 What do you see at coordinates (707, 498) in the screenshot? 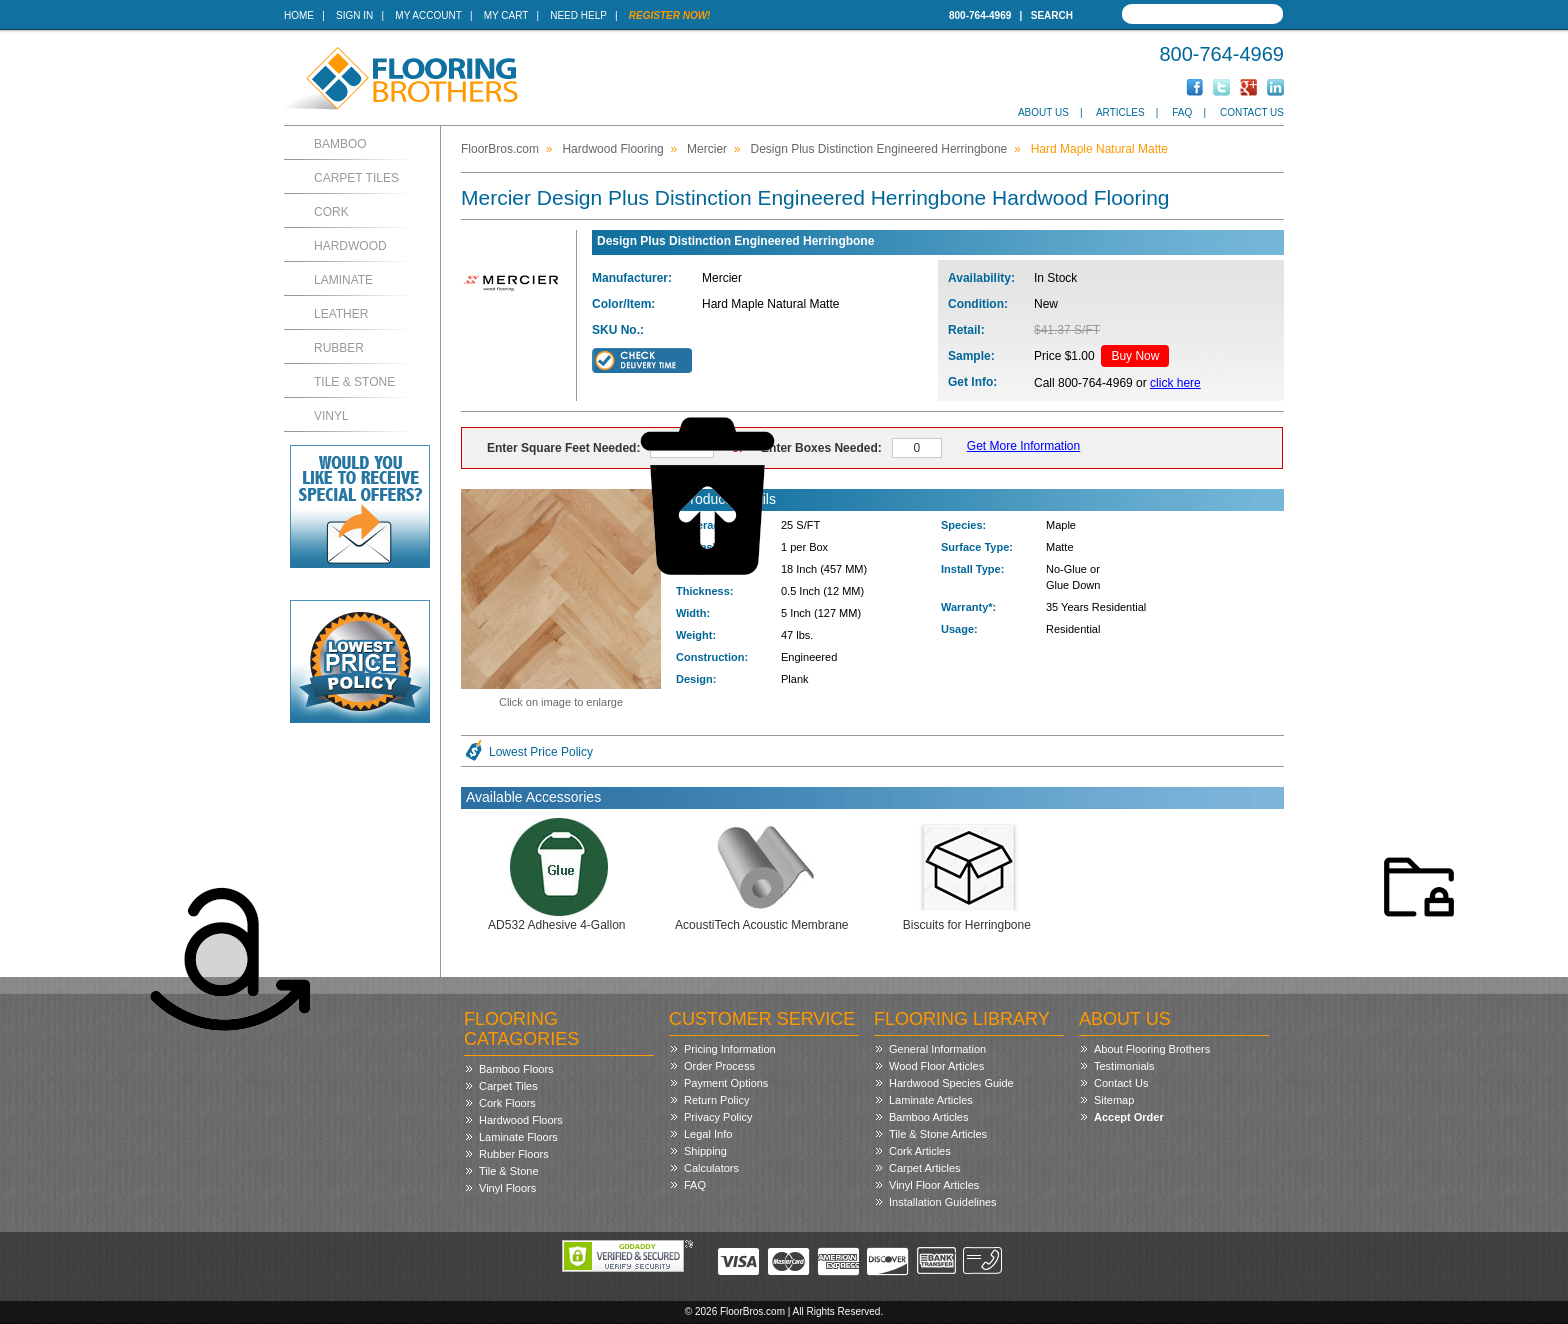
I see `restore a deleted item from trash` at bounding box center [707, 498].